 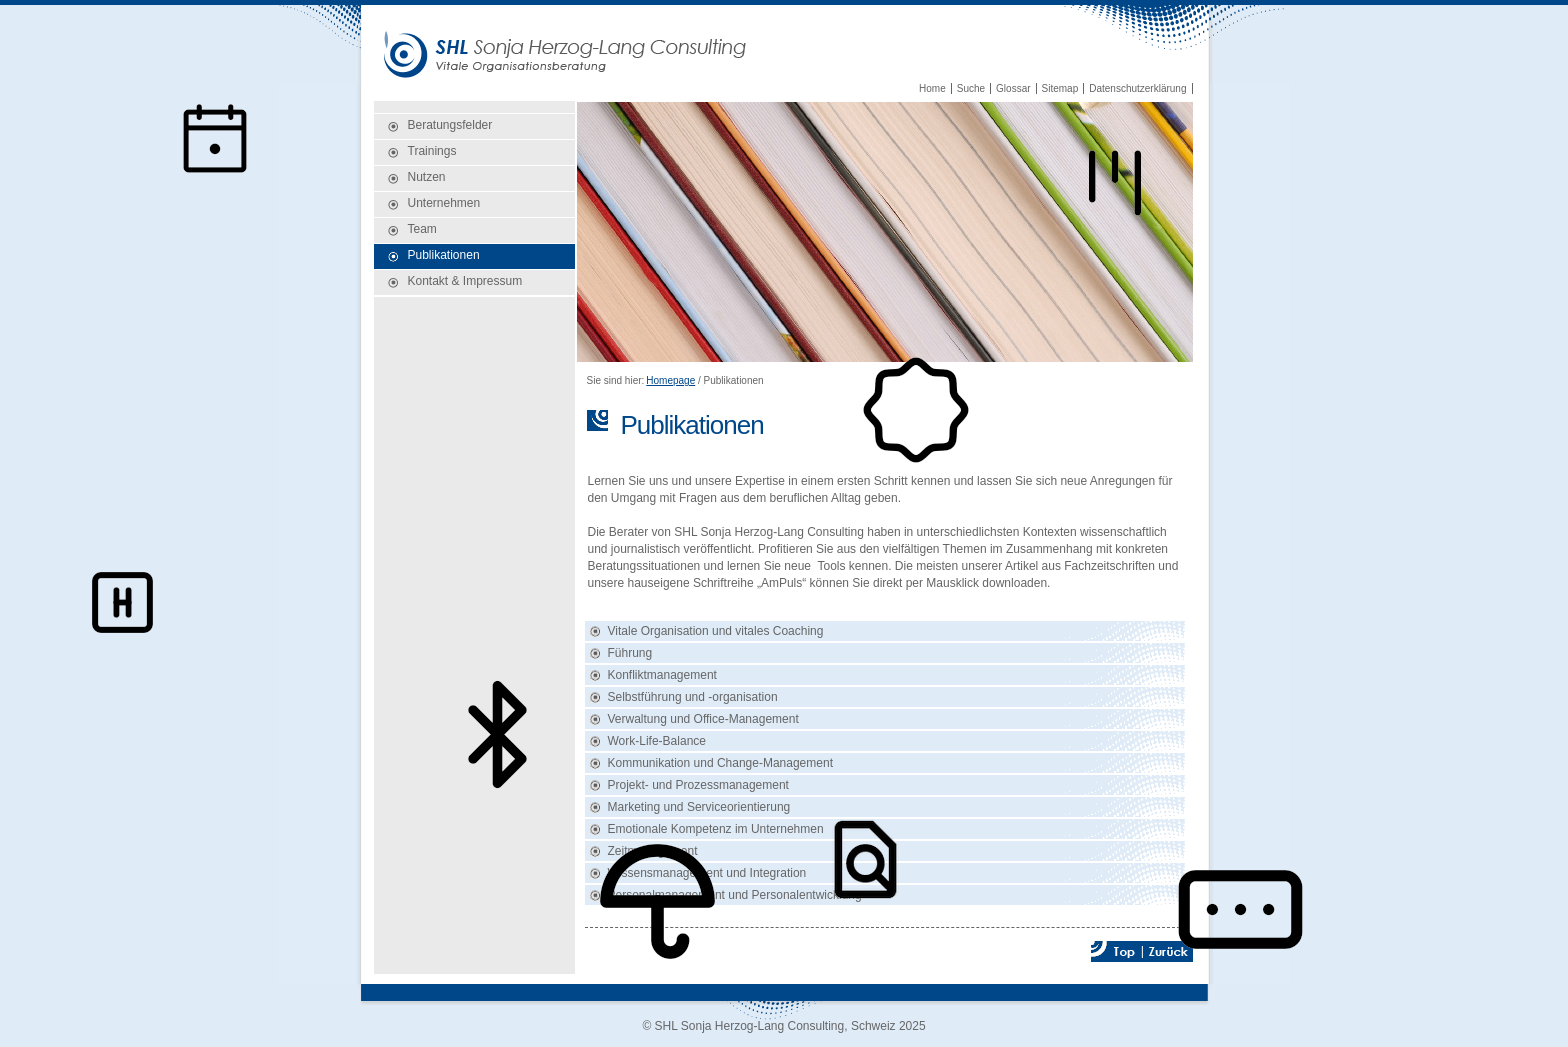 I want to click on open kanban board view, so click(x=1115, y=183).